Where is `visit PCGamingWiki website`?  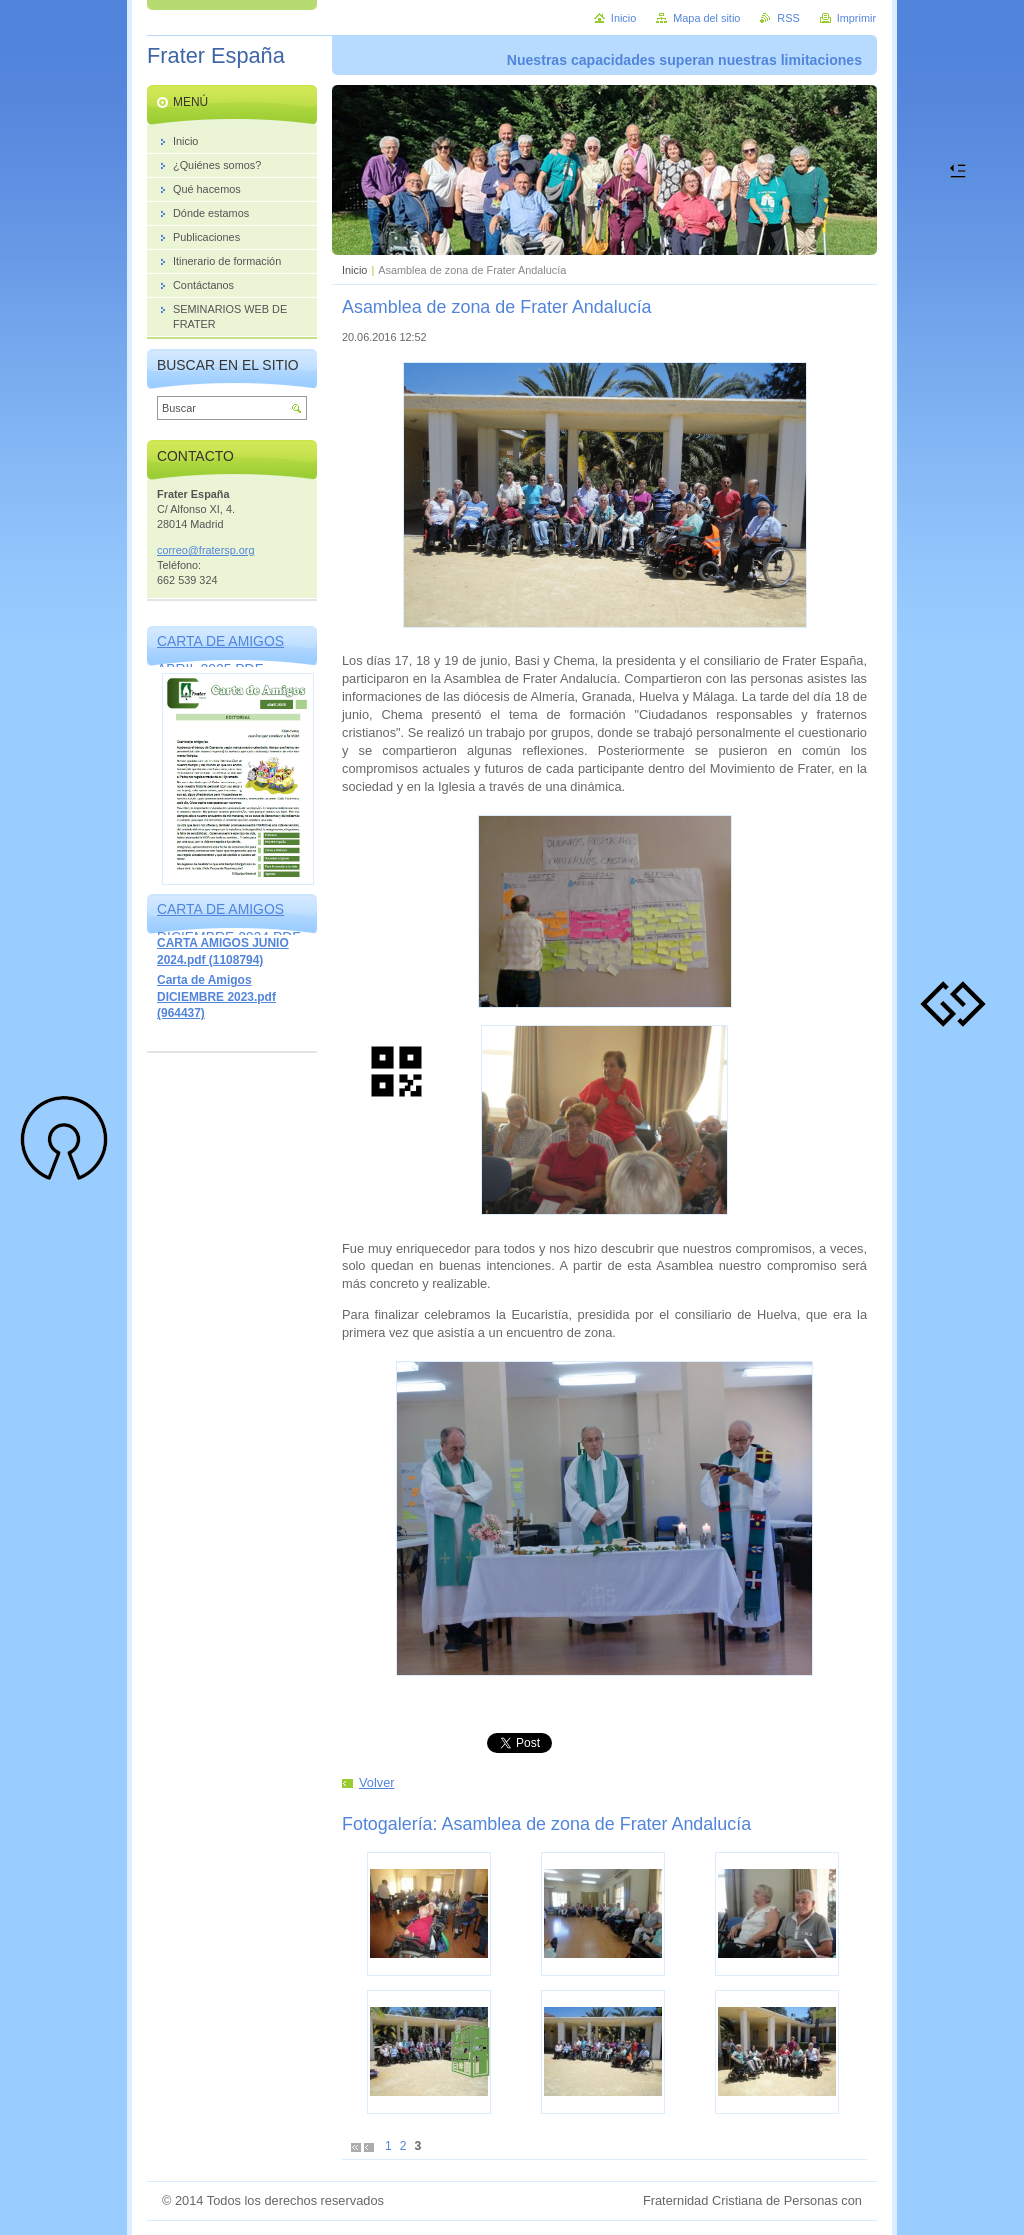 visit PCGamingWiki website is located at coordinates (470, 2051).